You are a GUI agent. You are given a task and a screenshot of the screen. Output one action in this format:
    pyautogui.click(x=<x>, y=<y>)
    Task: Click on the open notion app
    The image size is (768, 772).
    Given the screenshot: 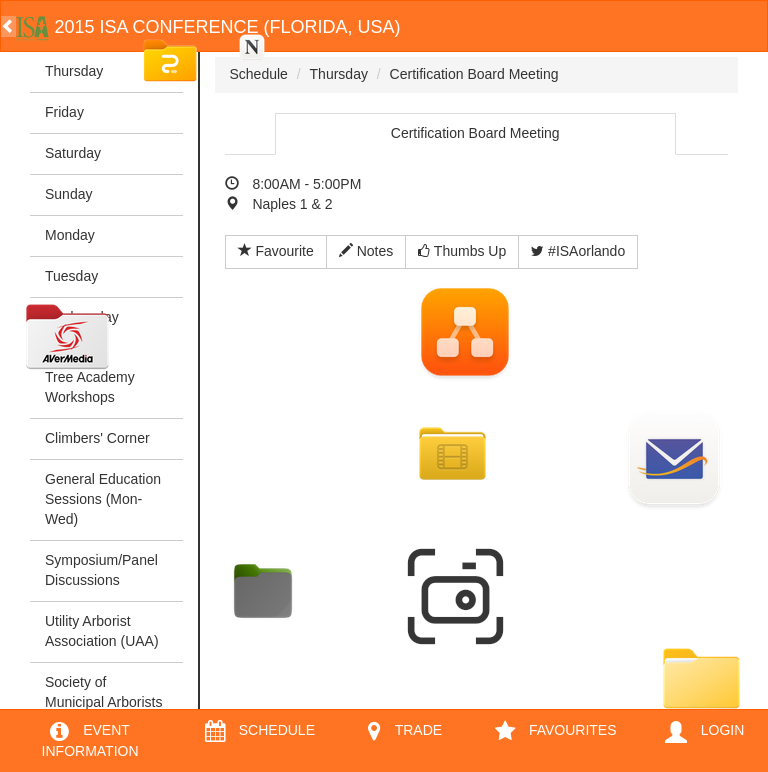 What is the action you would take?
    pyautogui.click(x=252, y=47)
    